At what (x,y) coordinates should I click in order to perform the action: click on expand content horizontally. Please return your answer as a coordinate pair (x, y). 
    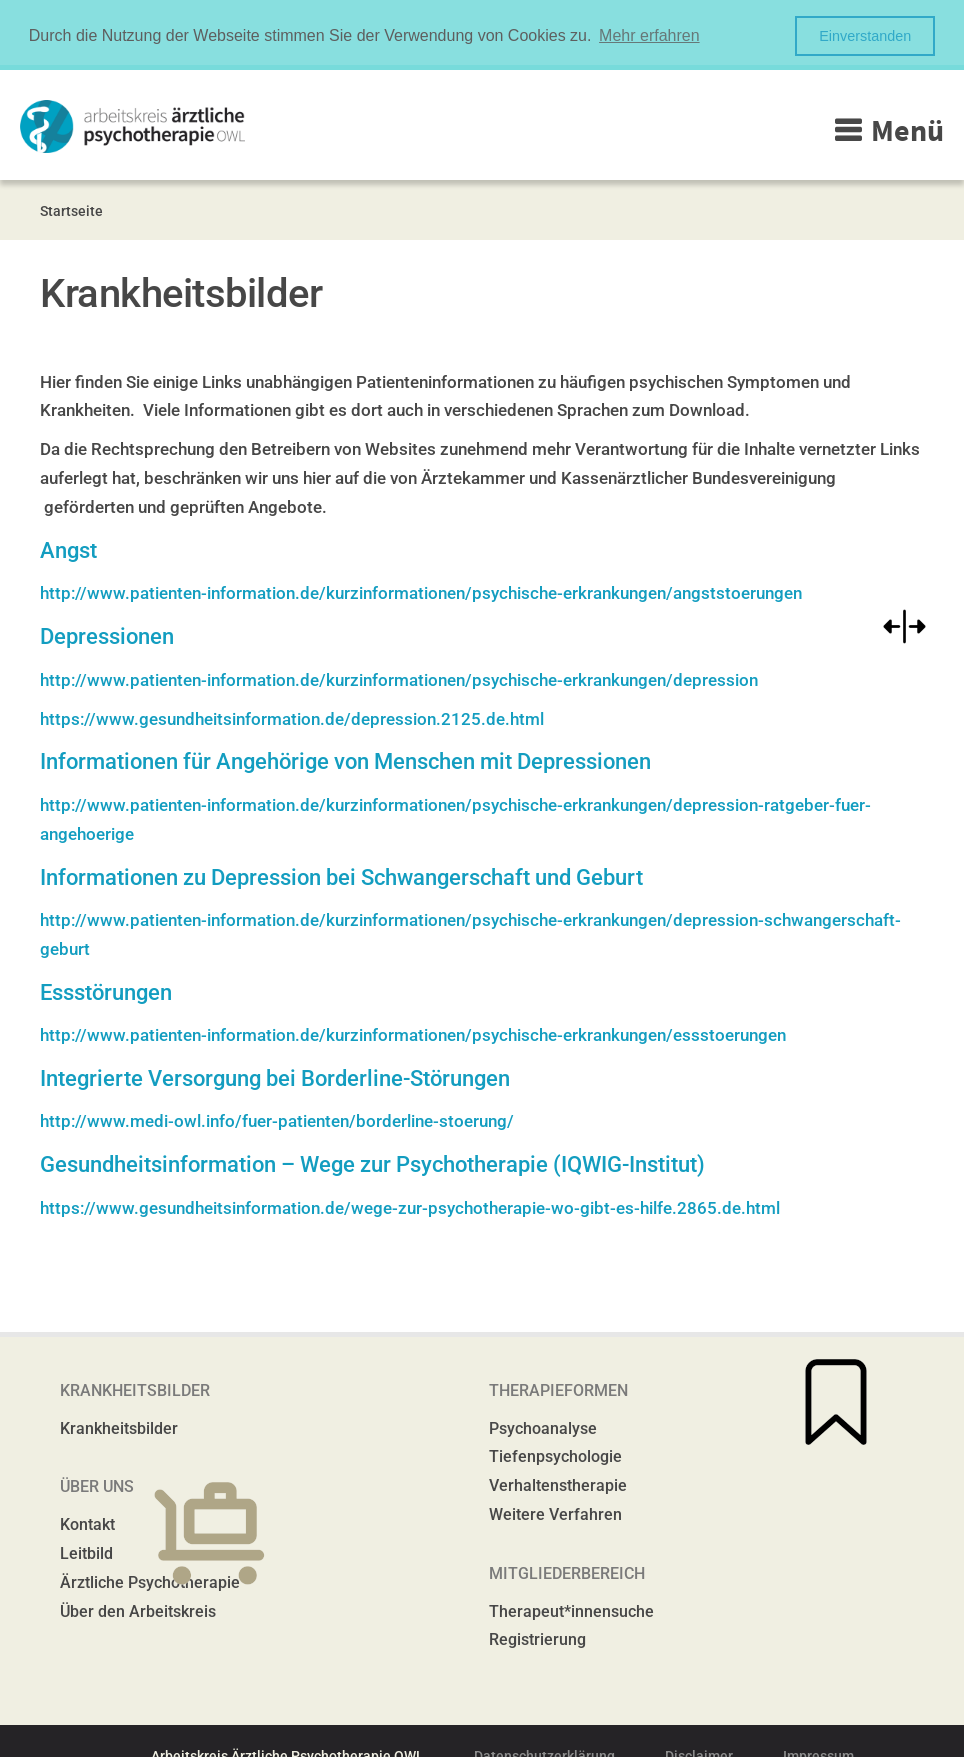
    Looking at the image, I should click on (904, 626).